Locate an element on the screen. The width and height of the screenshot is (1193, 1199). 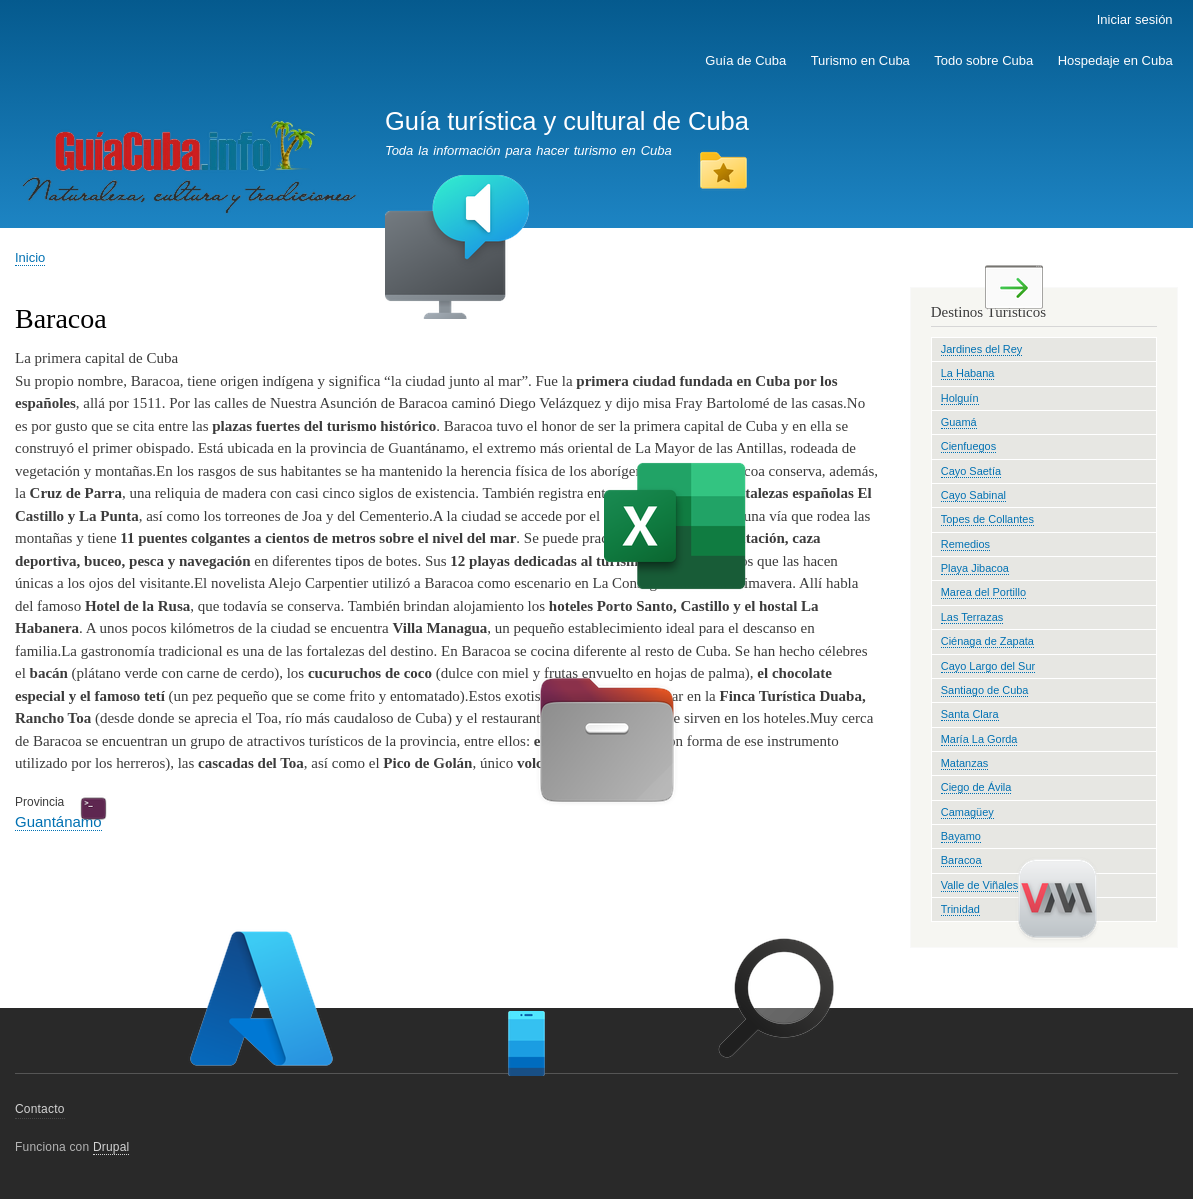
open terminal application is located at coordinates (93, 808).